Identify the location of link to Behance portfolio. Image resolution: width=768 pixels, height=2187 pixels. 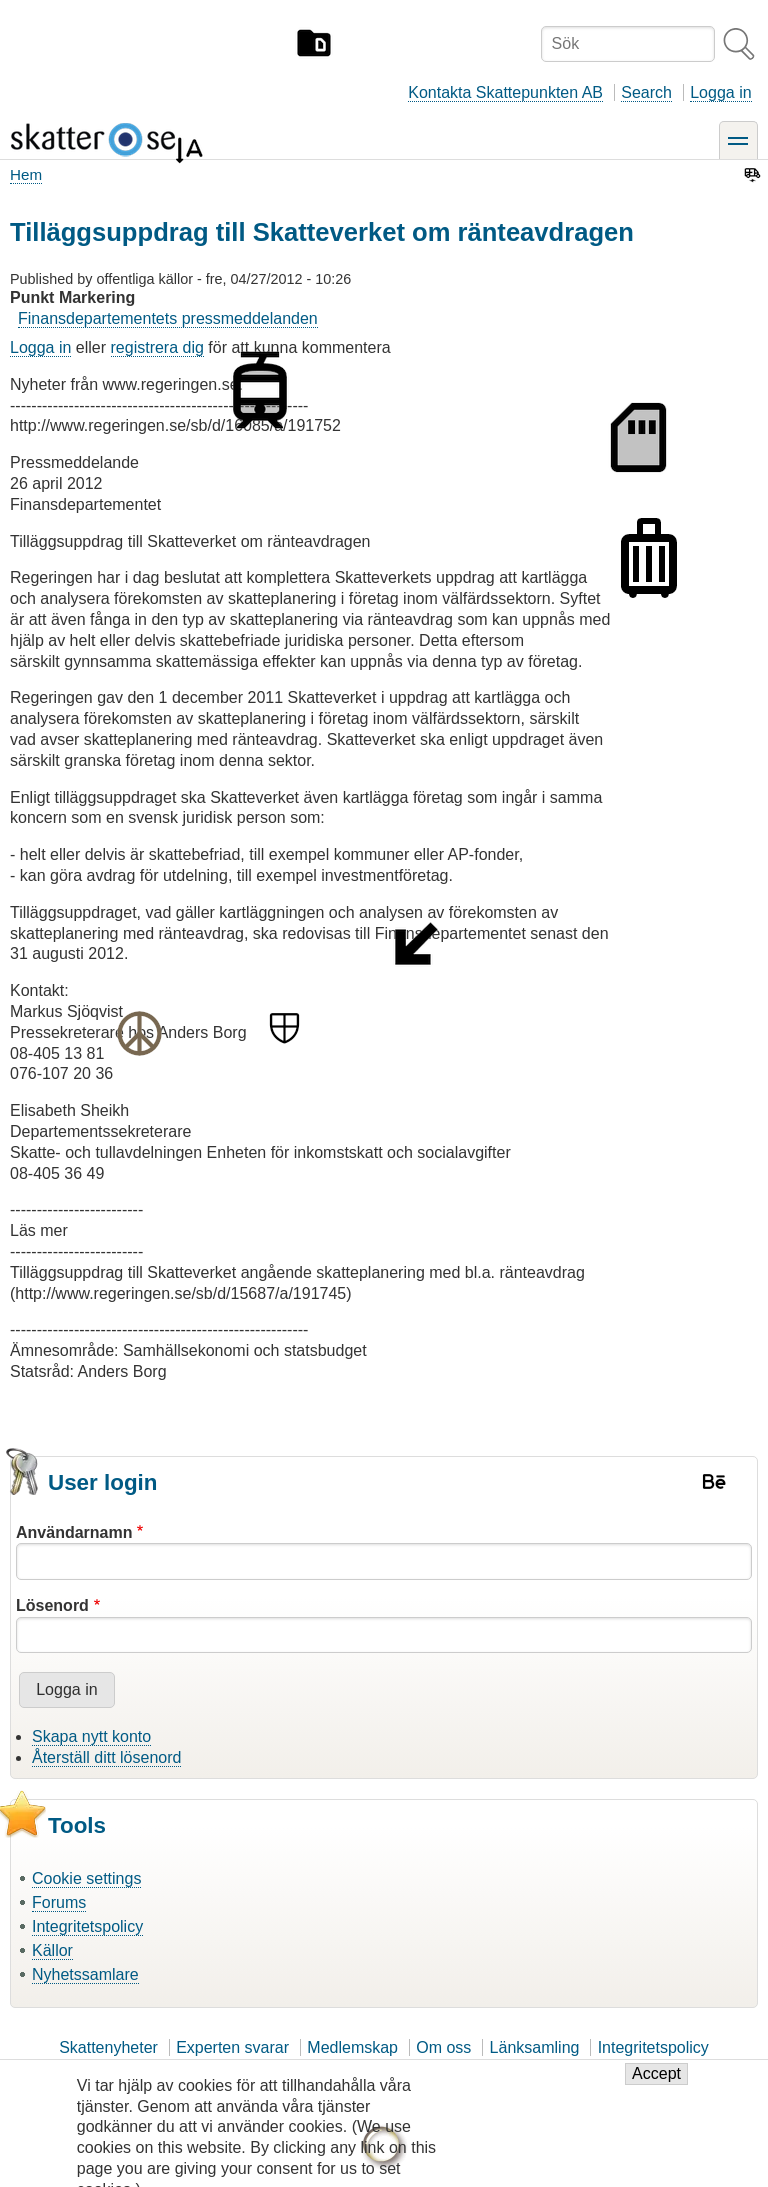
(713, 1481).